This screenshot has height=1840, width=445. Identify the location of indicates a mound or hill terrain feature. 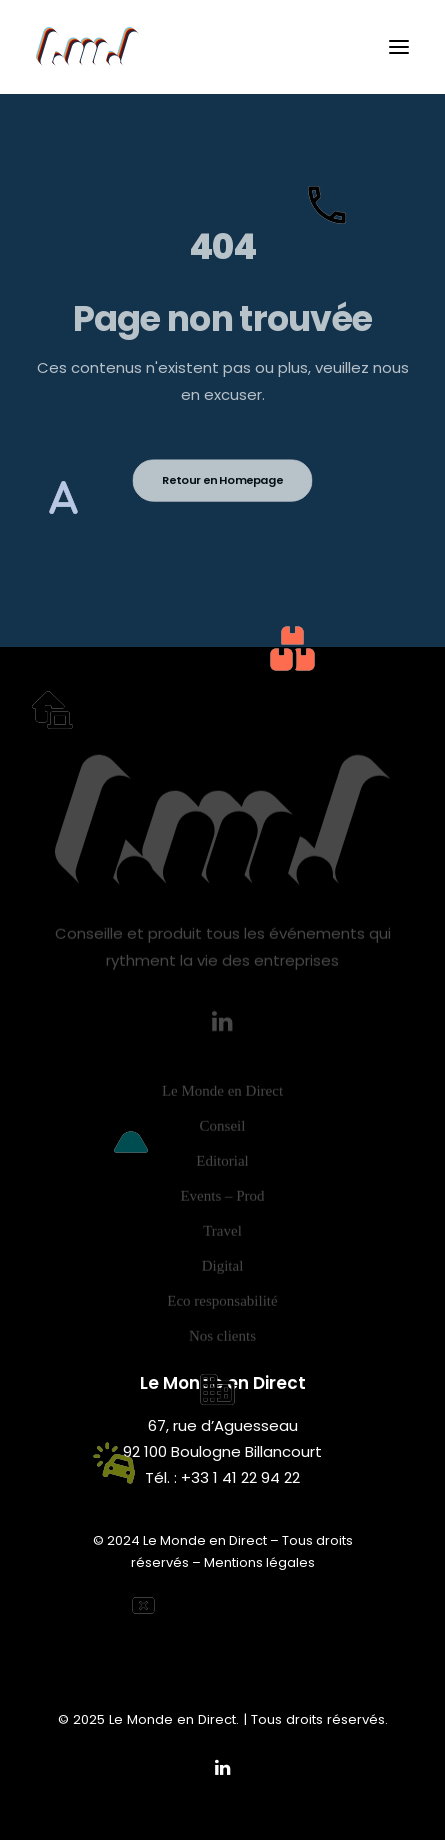
(131, 1142).